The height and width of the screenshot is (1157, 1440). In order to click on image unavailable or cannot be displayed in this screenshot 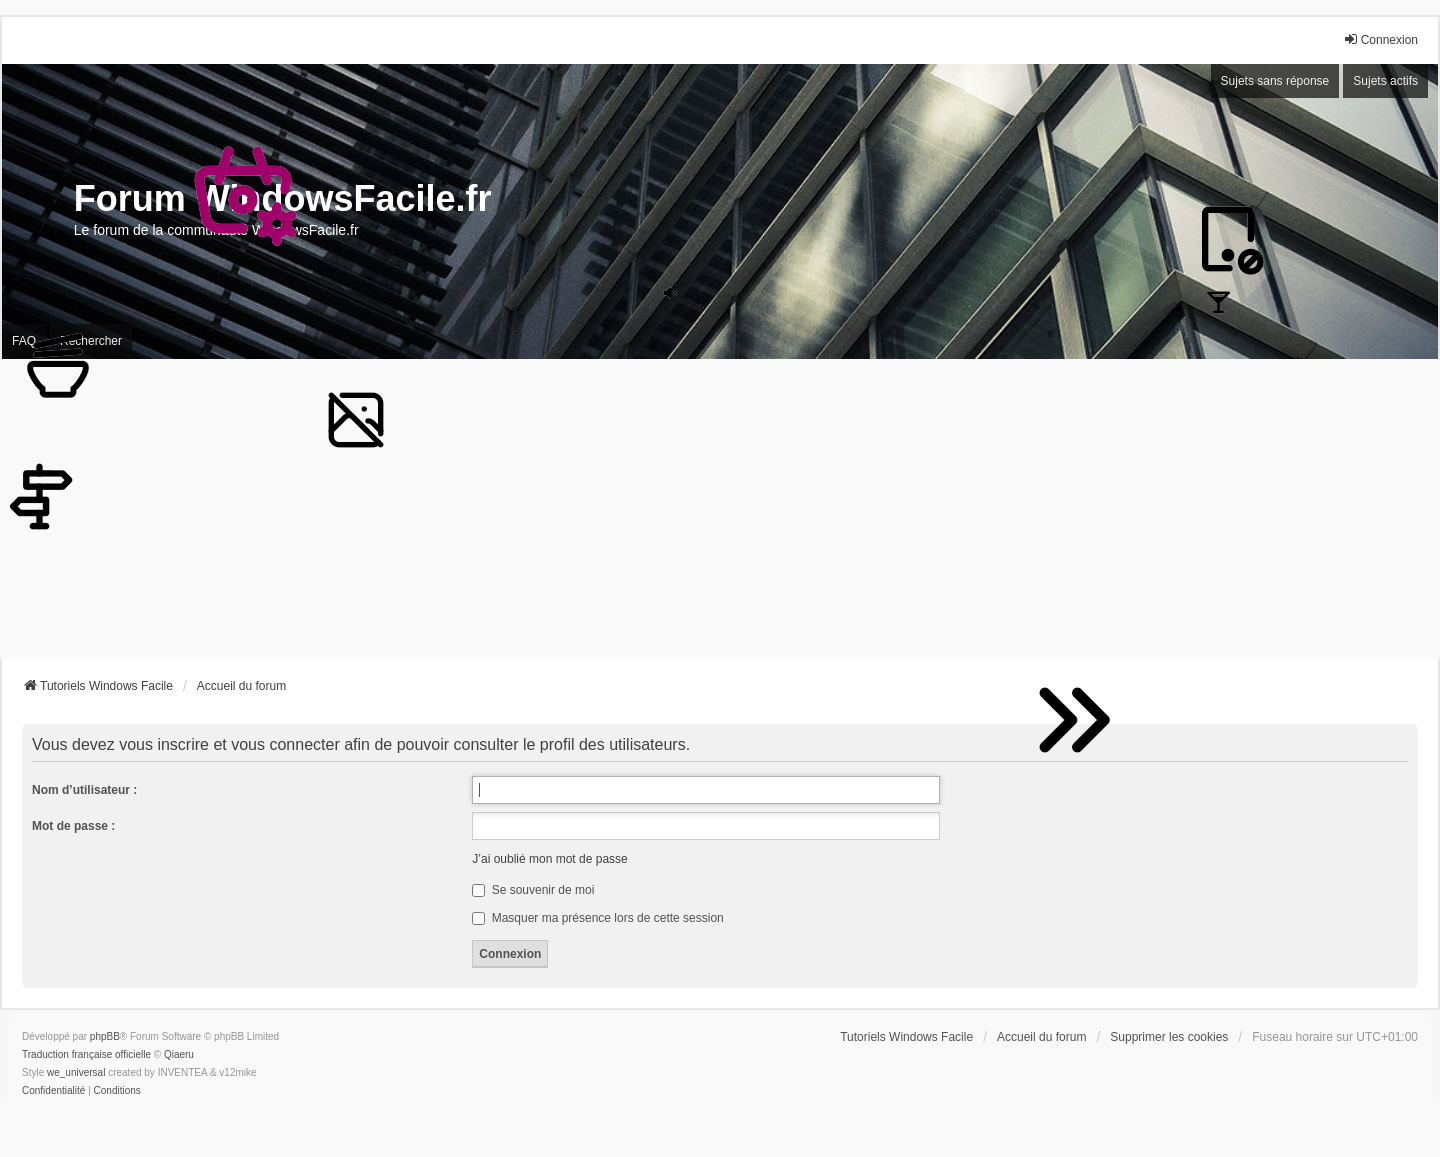, I will do `click(356, 420)`.